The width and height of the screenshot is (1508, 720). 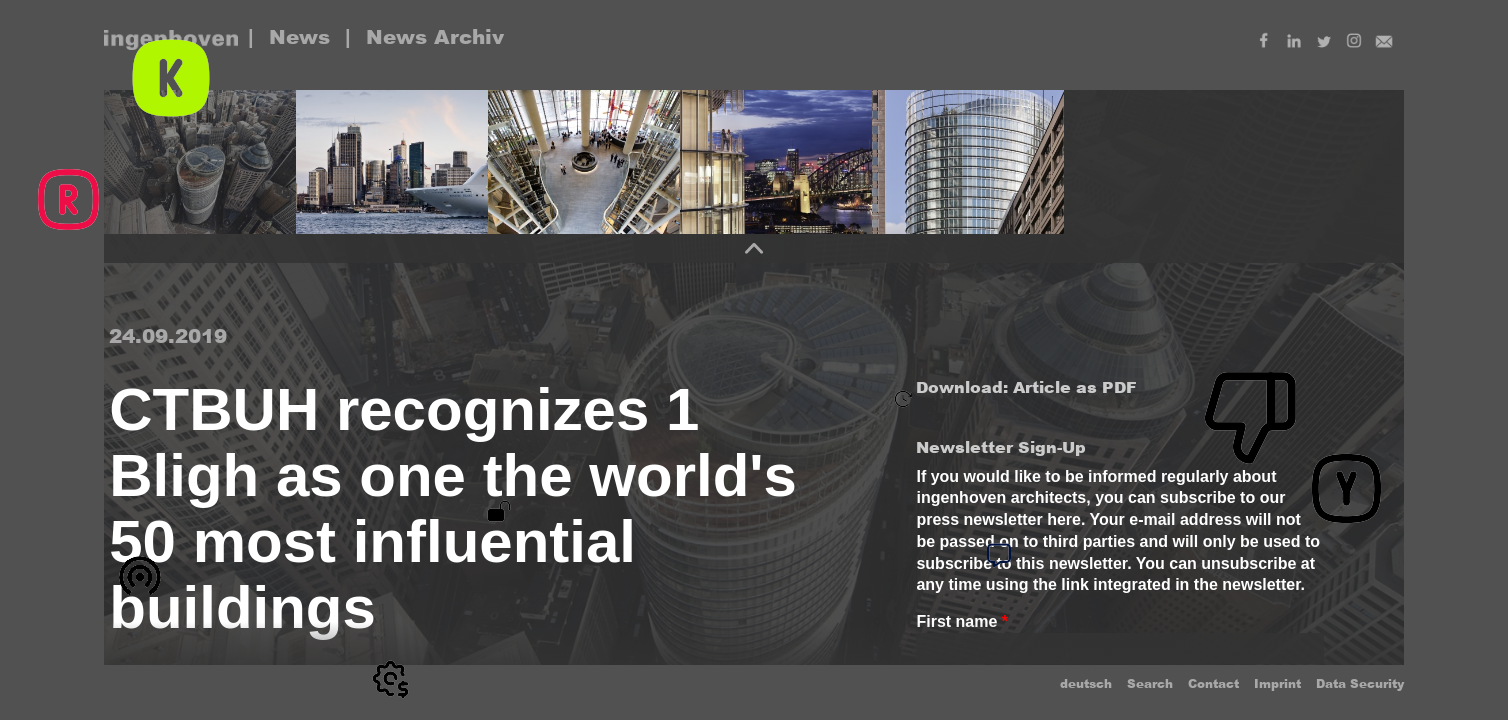 What do you see at coordinates (1250, 418) in the screenshot?
I see `dislike or downvote content` at bounding box center [1250, 418].